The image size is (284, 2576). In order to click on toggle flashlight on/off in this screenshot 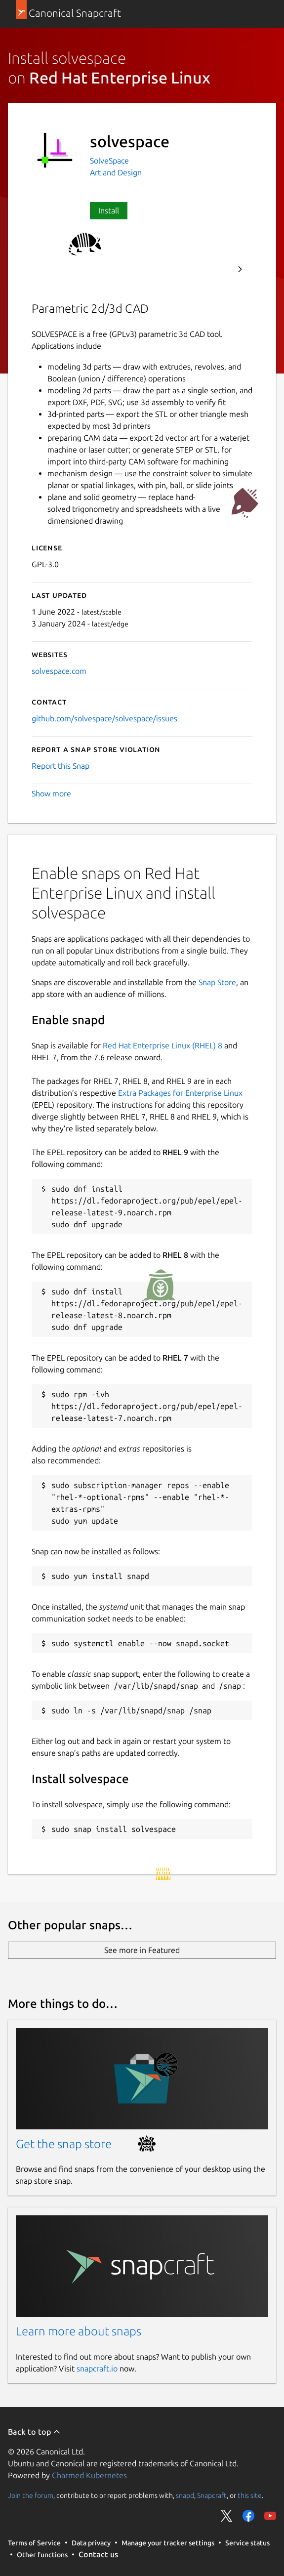, I will do `click(166, 2065)`.